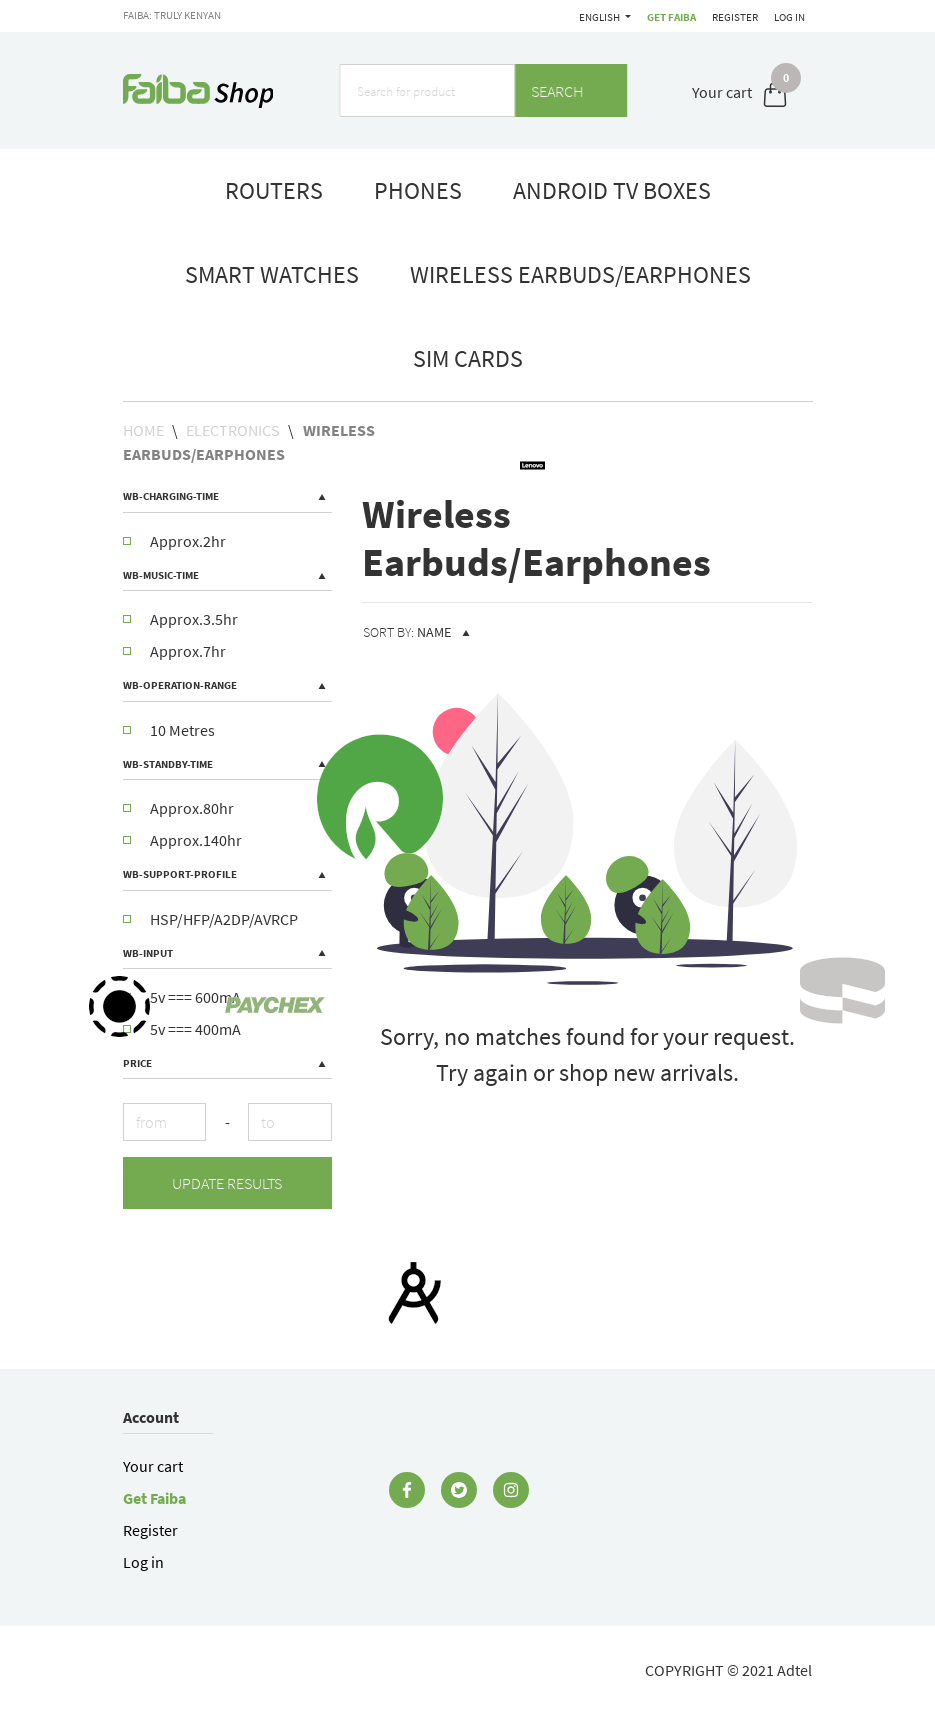 This screenshot has height=1730, width=935. What do you see at coordinates (275, 1005) in the screenshot?
I see `access Paychex payroll services` at bounding box center [275, 1005].